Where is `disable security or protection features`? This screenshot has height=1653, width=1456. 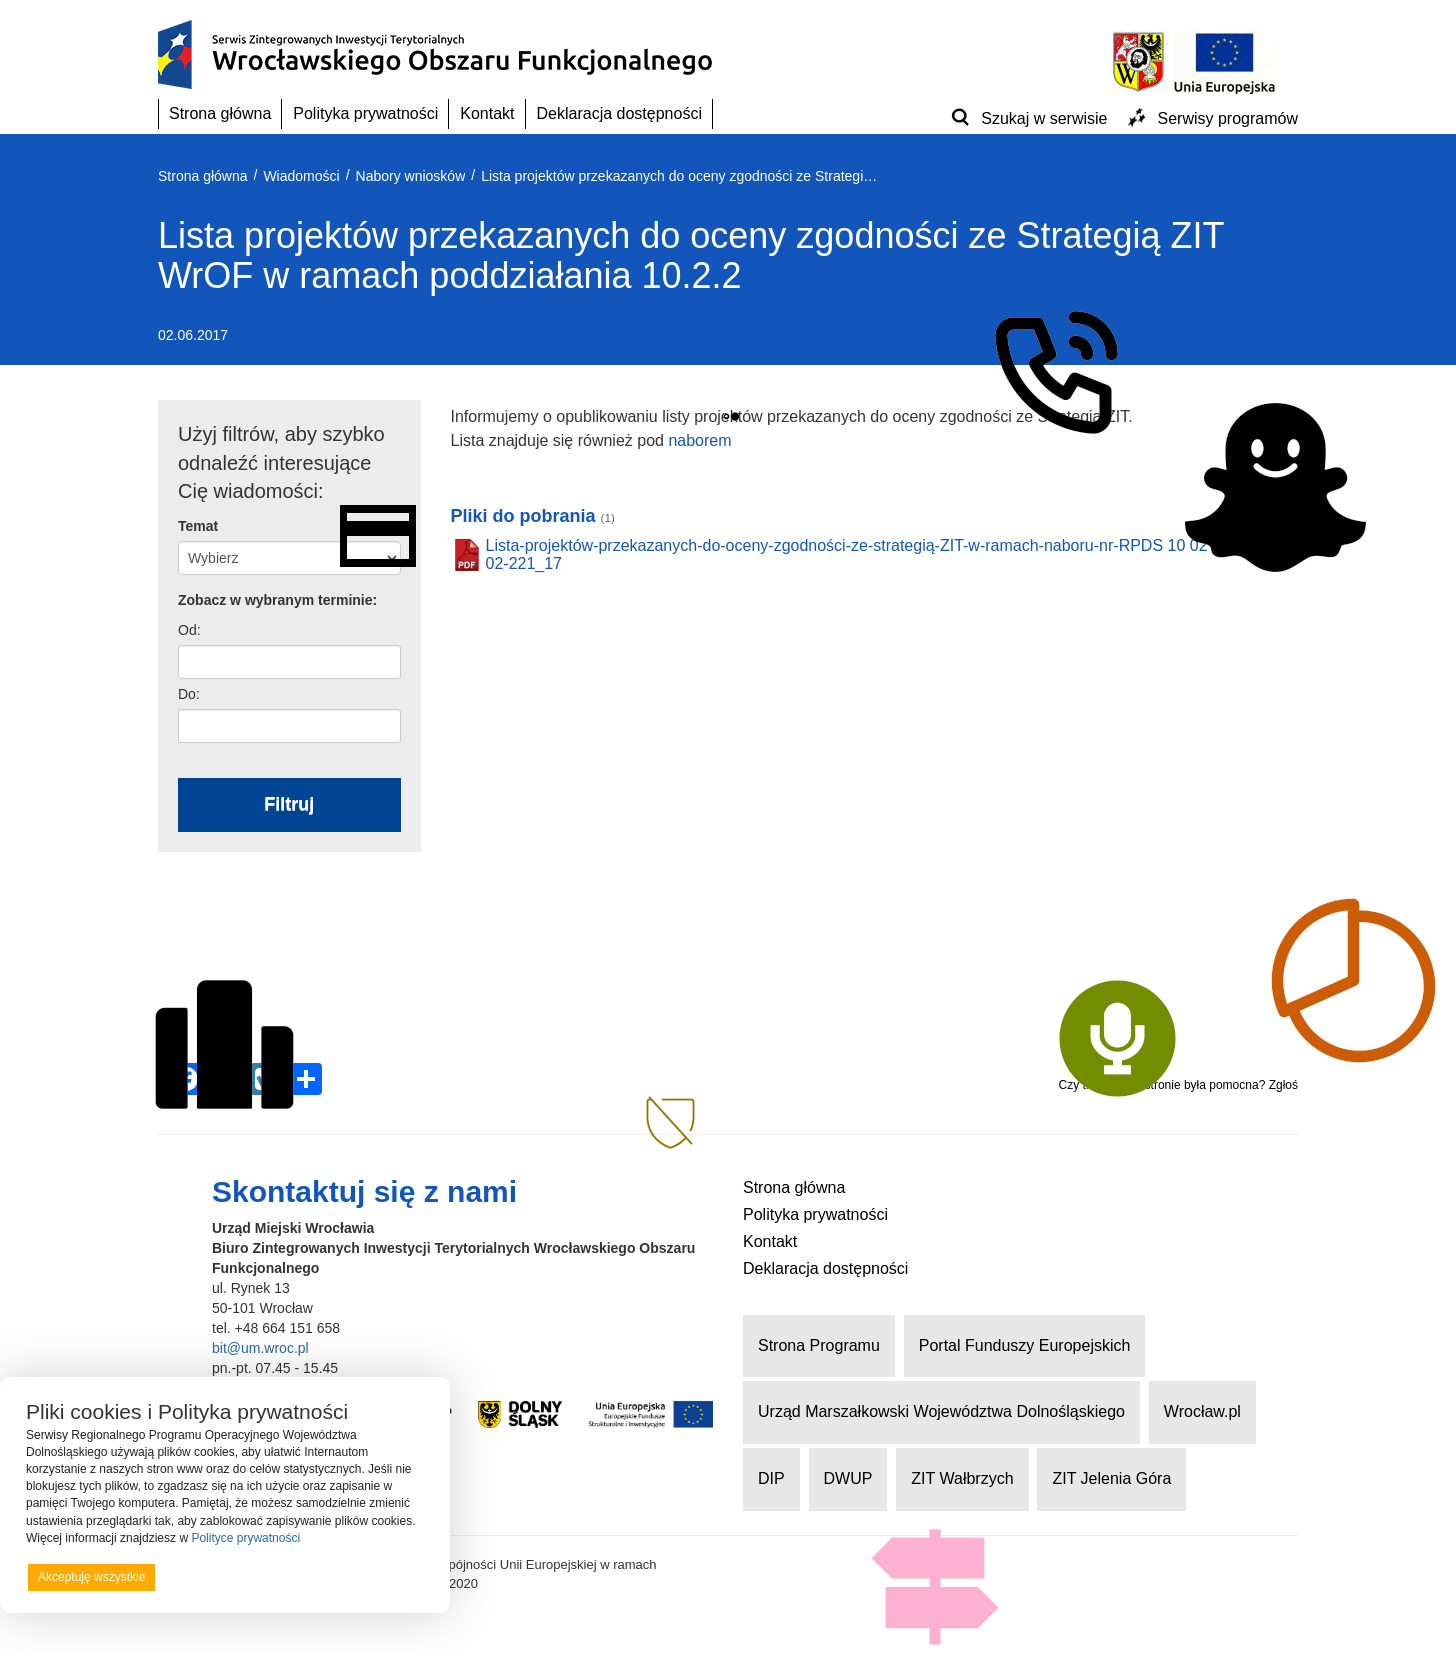 disable security or protection features is located at coordinates (670, 1120).